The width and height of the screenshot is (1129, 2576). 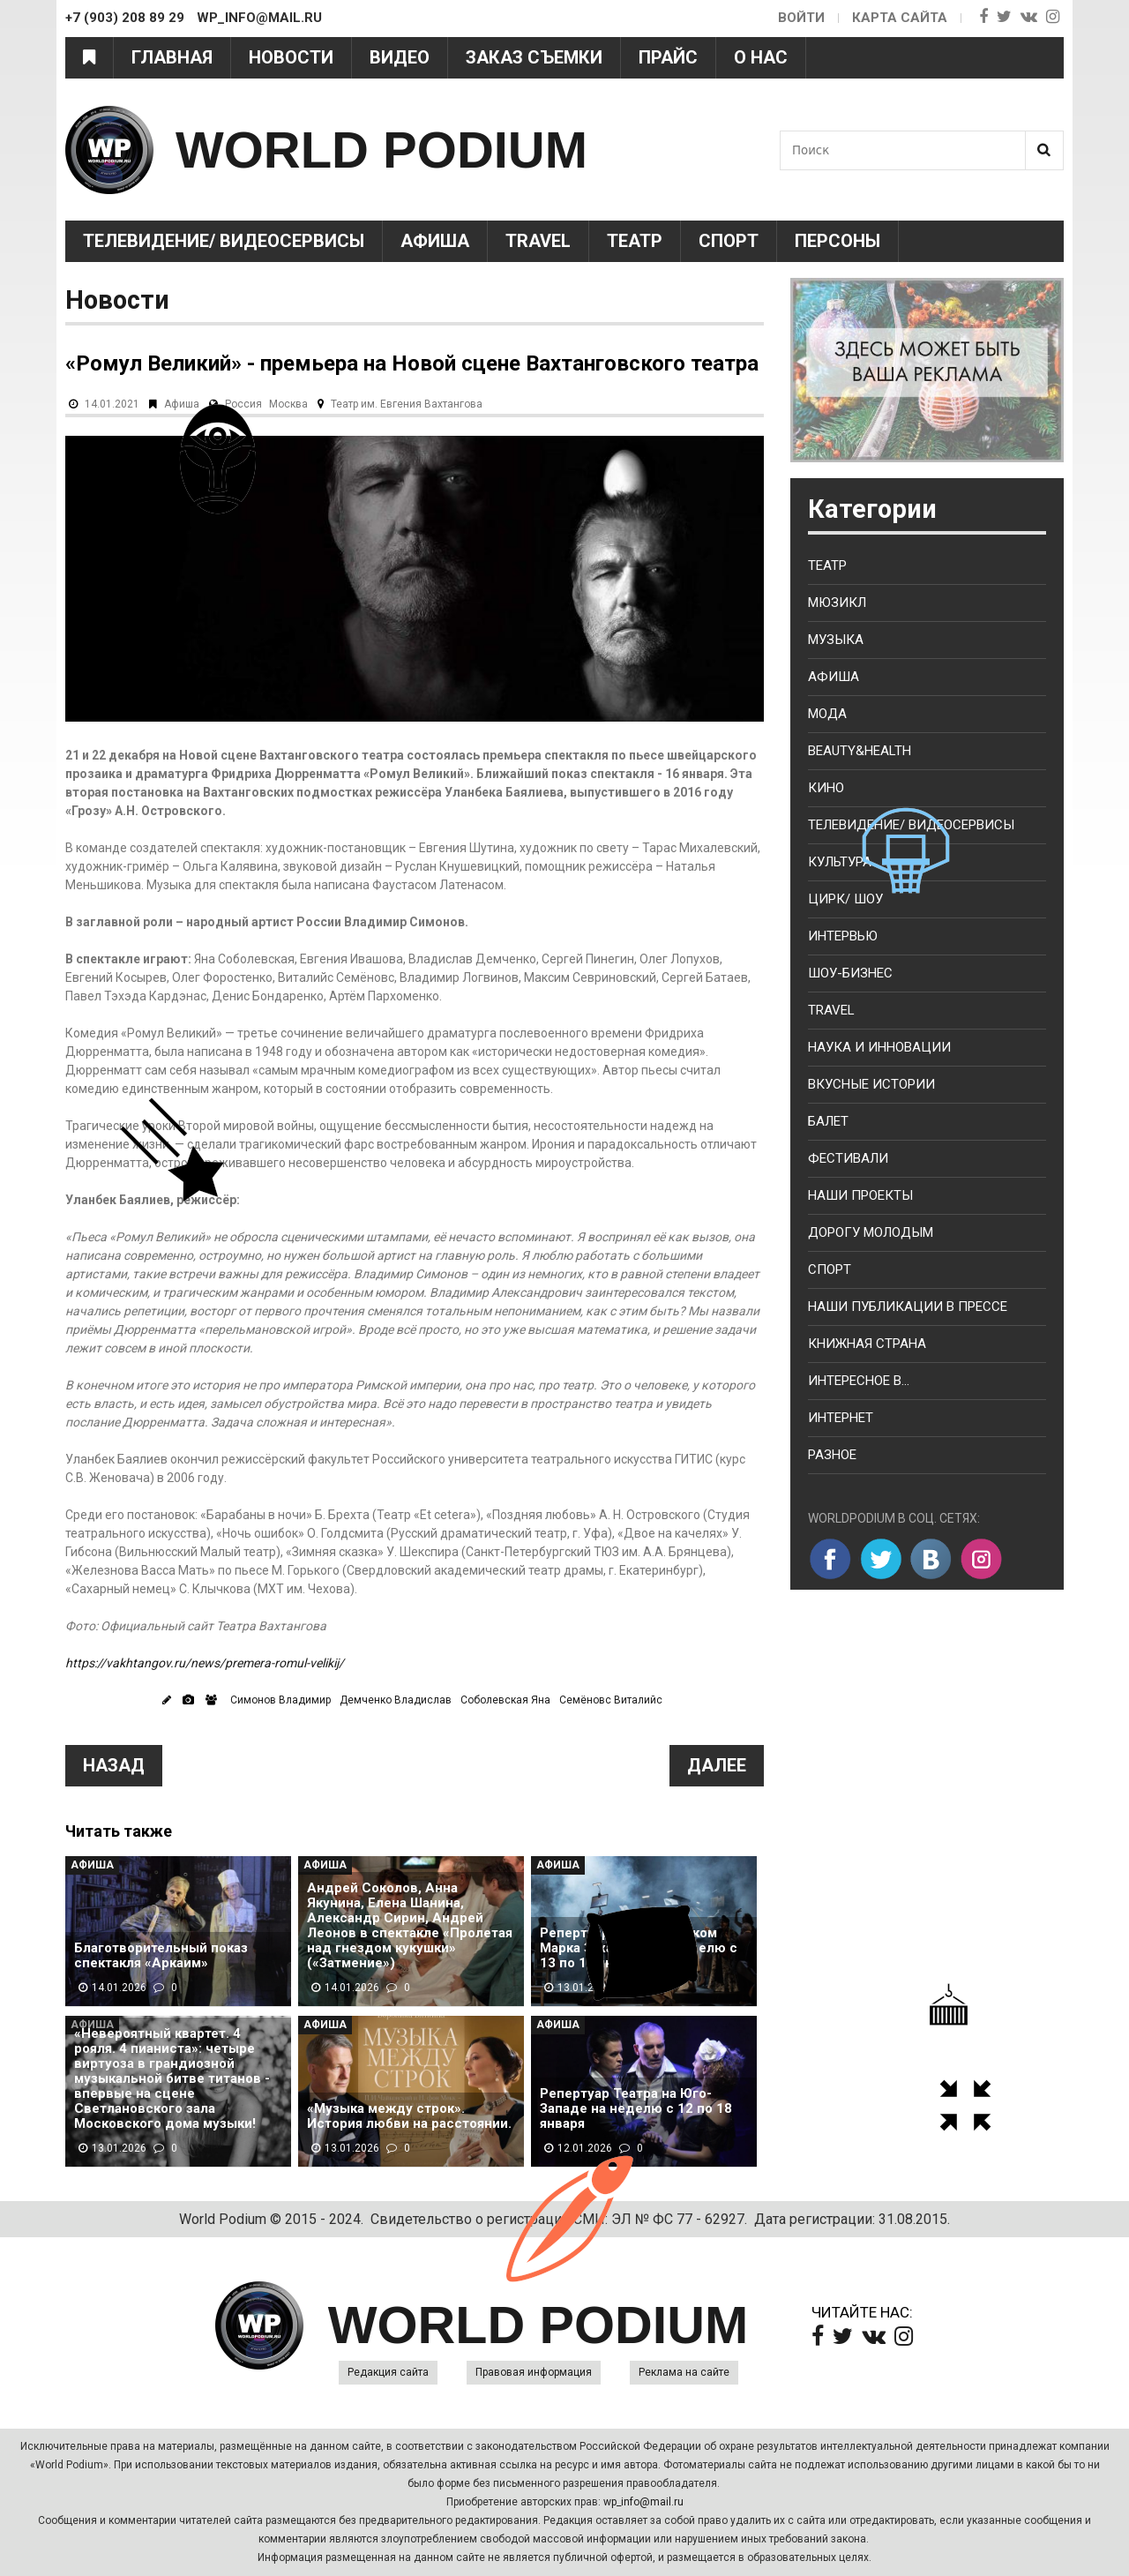 I want to click on exit fullscreen mode, so click(x=965, y=2105).